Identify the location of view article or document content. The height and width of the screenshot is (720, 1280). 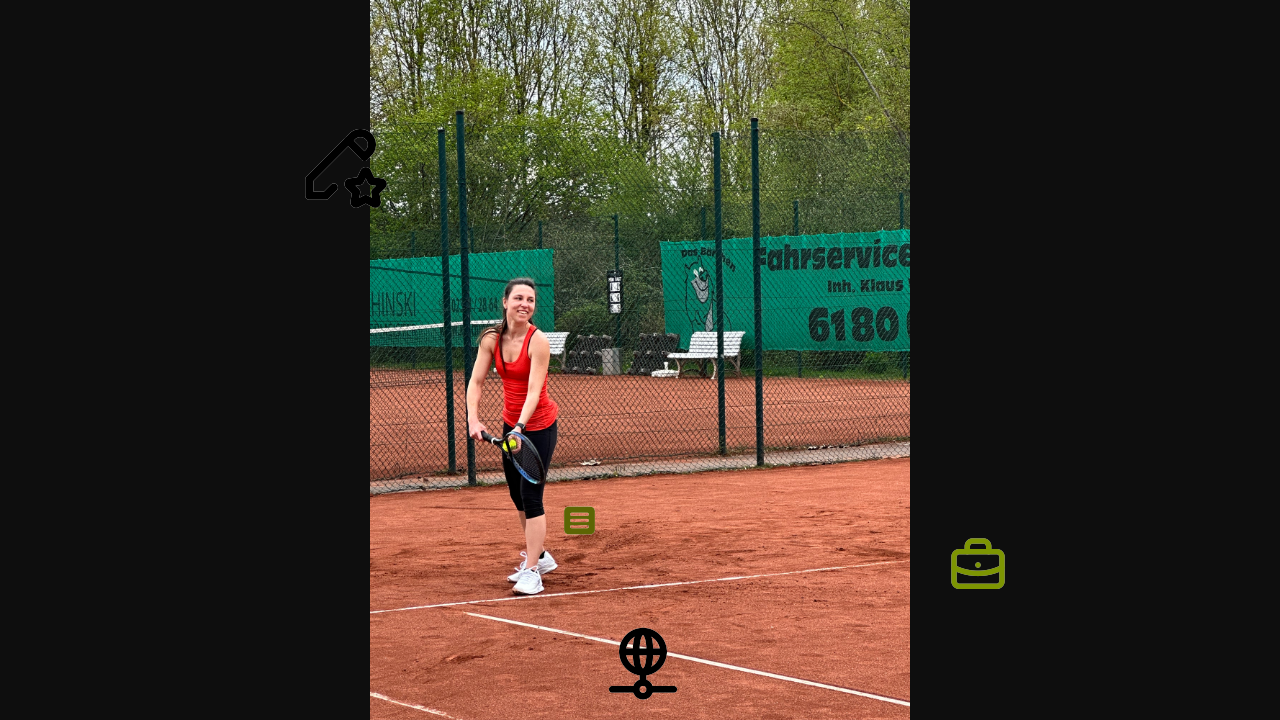
(579, 520).